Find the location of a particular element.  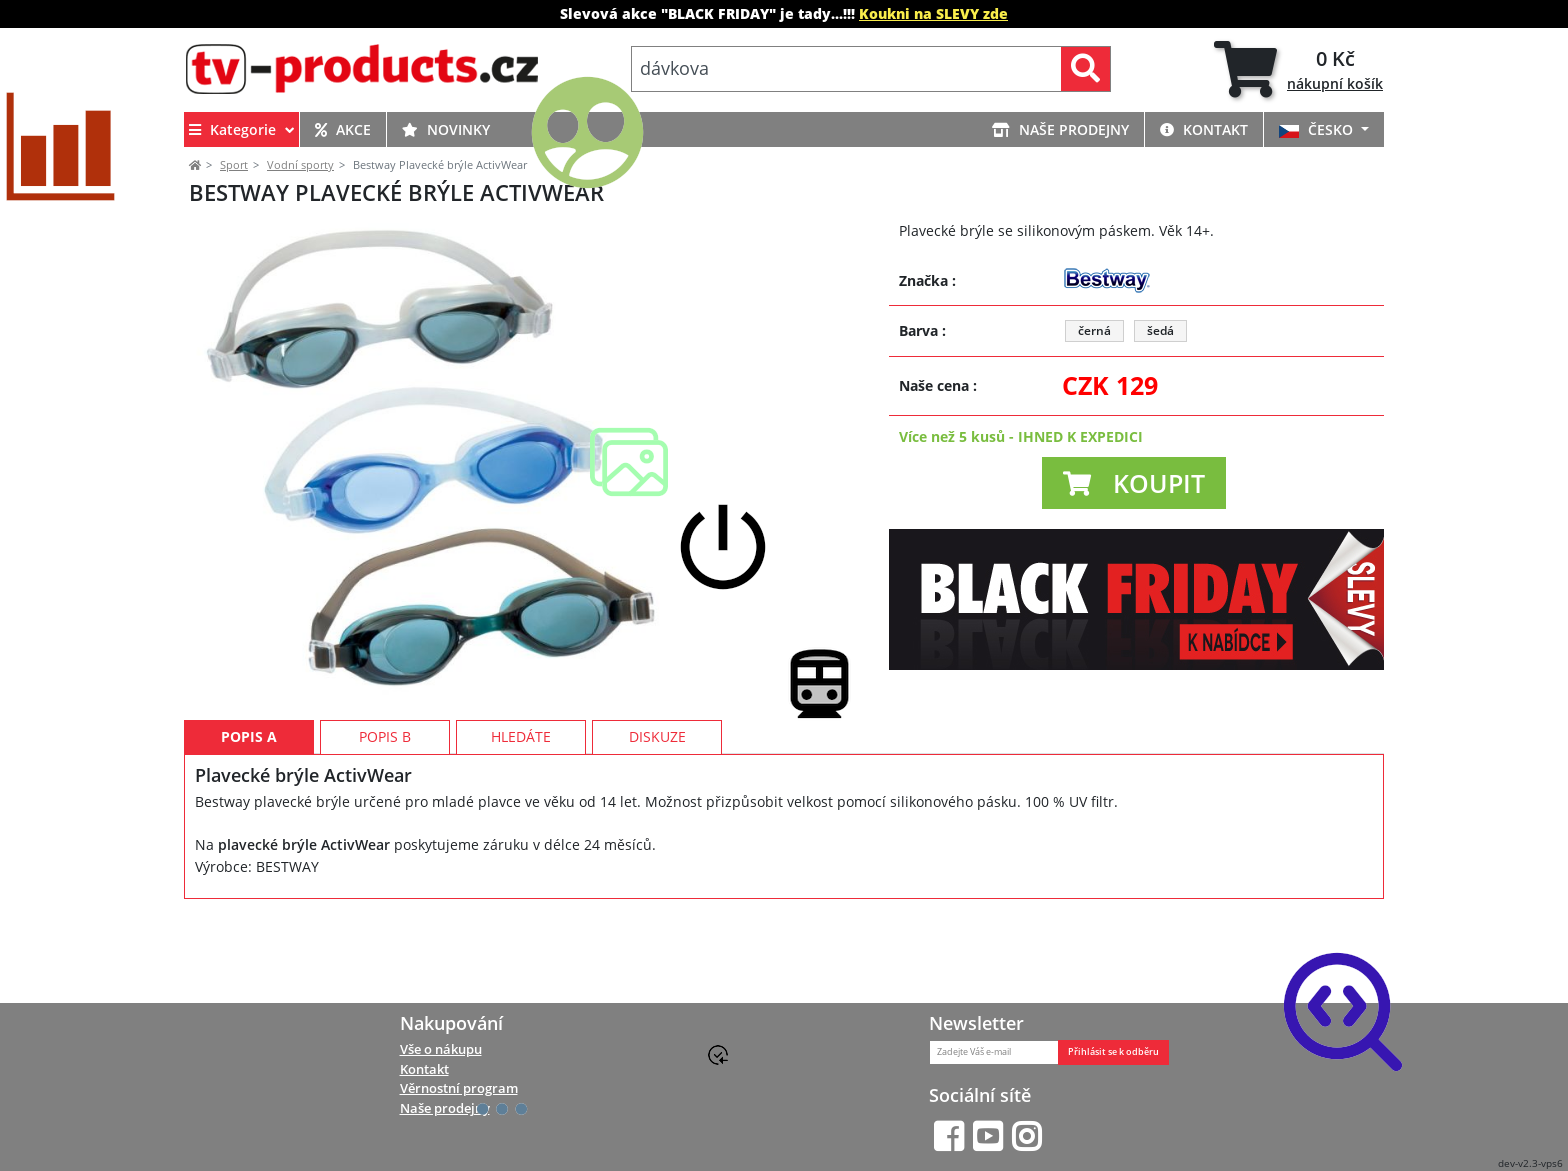

view photo gallery is located at coordinates (629, 462).